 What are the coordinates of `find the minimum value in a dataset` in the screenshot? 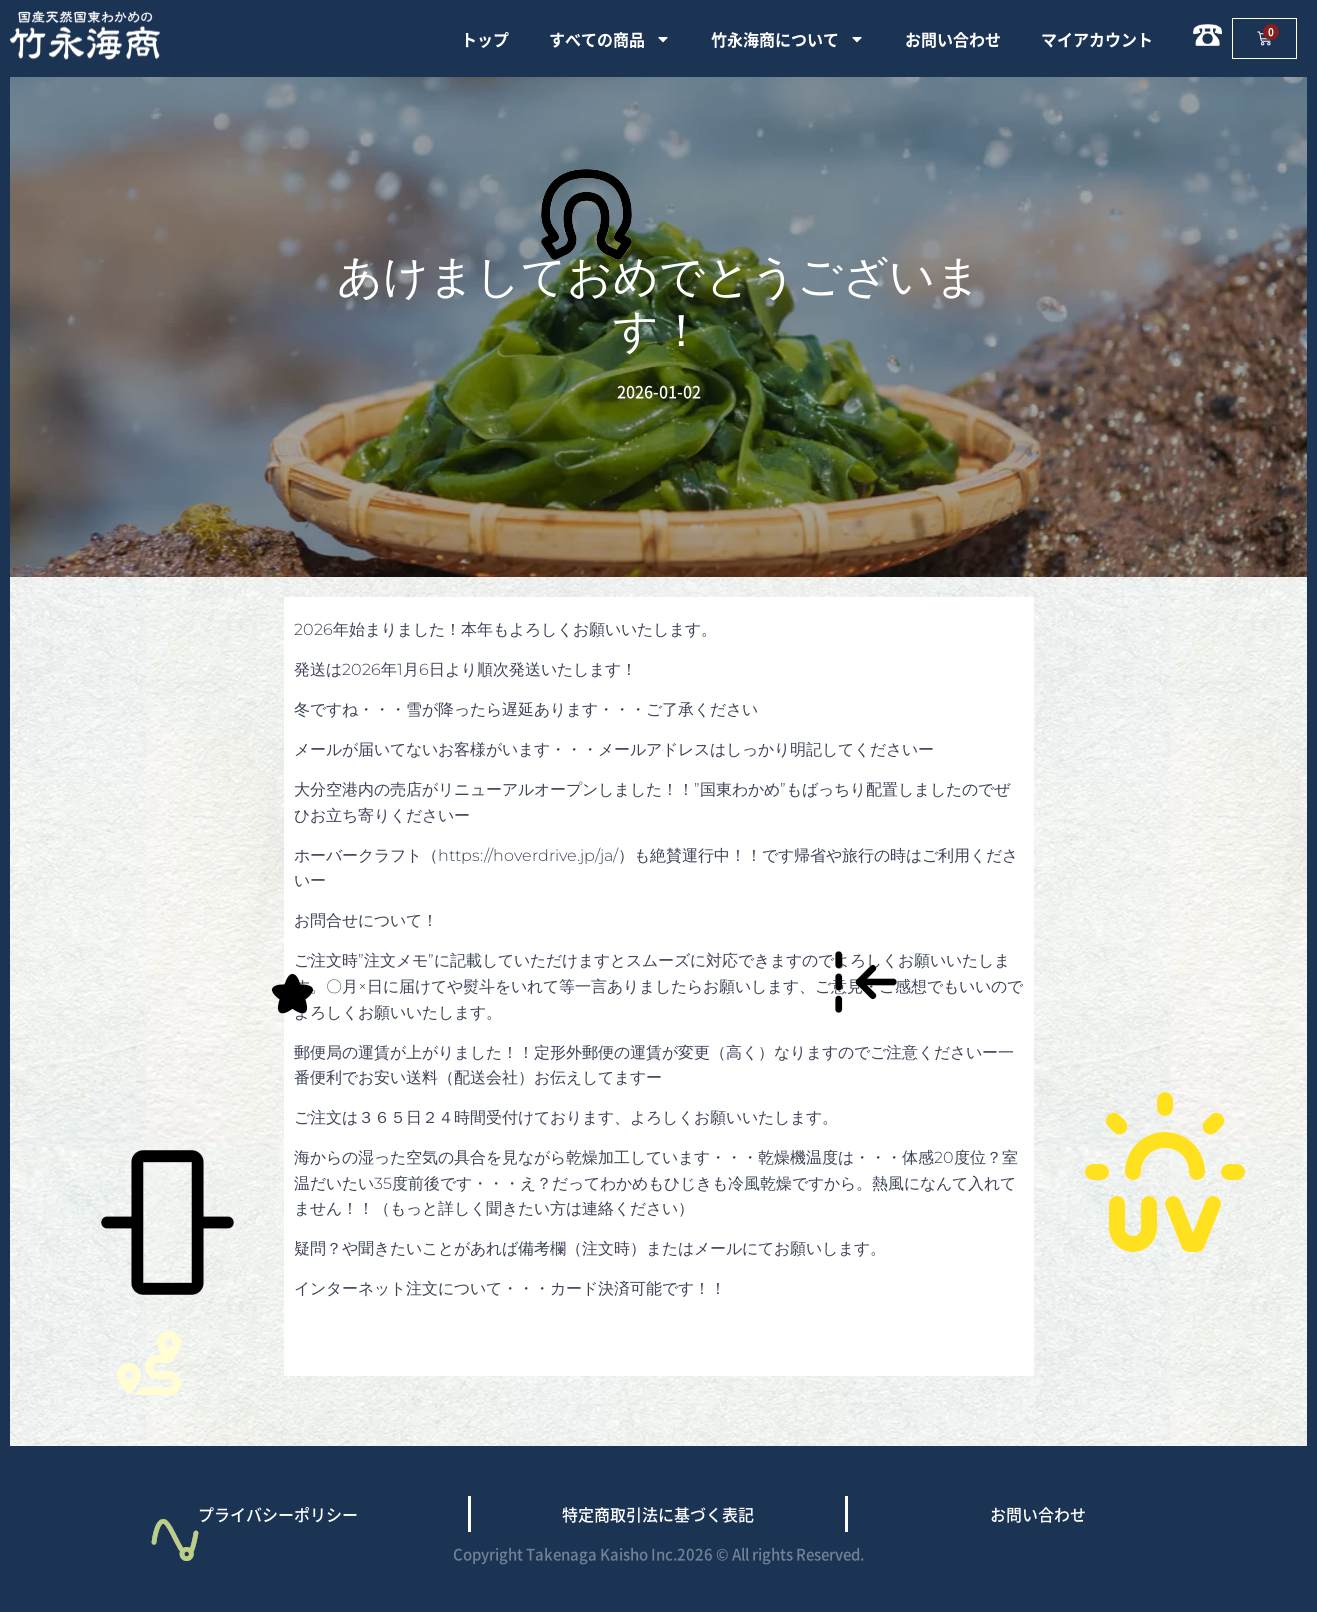 It's located at (175, 1540).